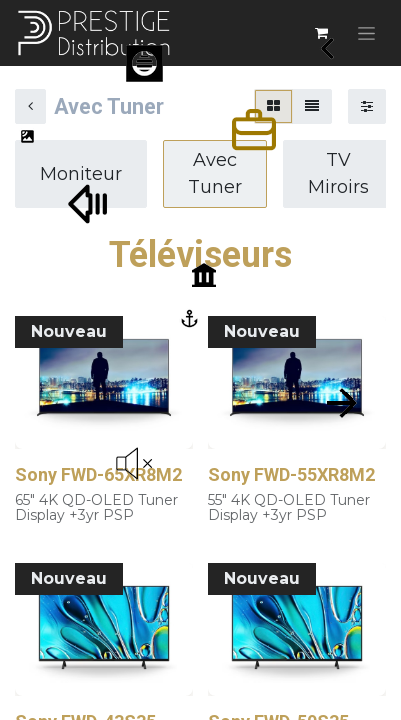 The width and height of the screenshot is (401, 720). What do you see at coordinates (144, 63) in the screenshot?
I see `access heating, ventilation, and air conditioning controls` at bounding box center [144, 63].